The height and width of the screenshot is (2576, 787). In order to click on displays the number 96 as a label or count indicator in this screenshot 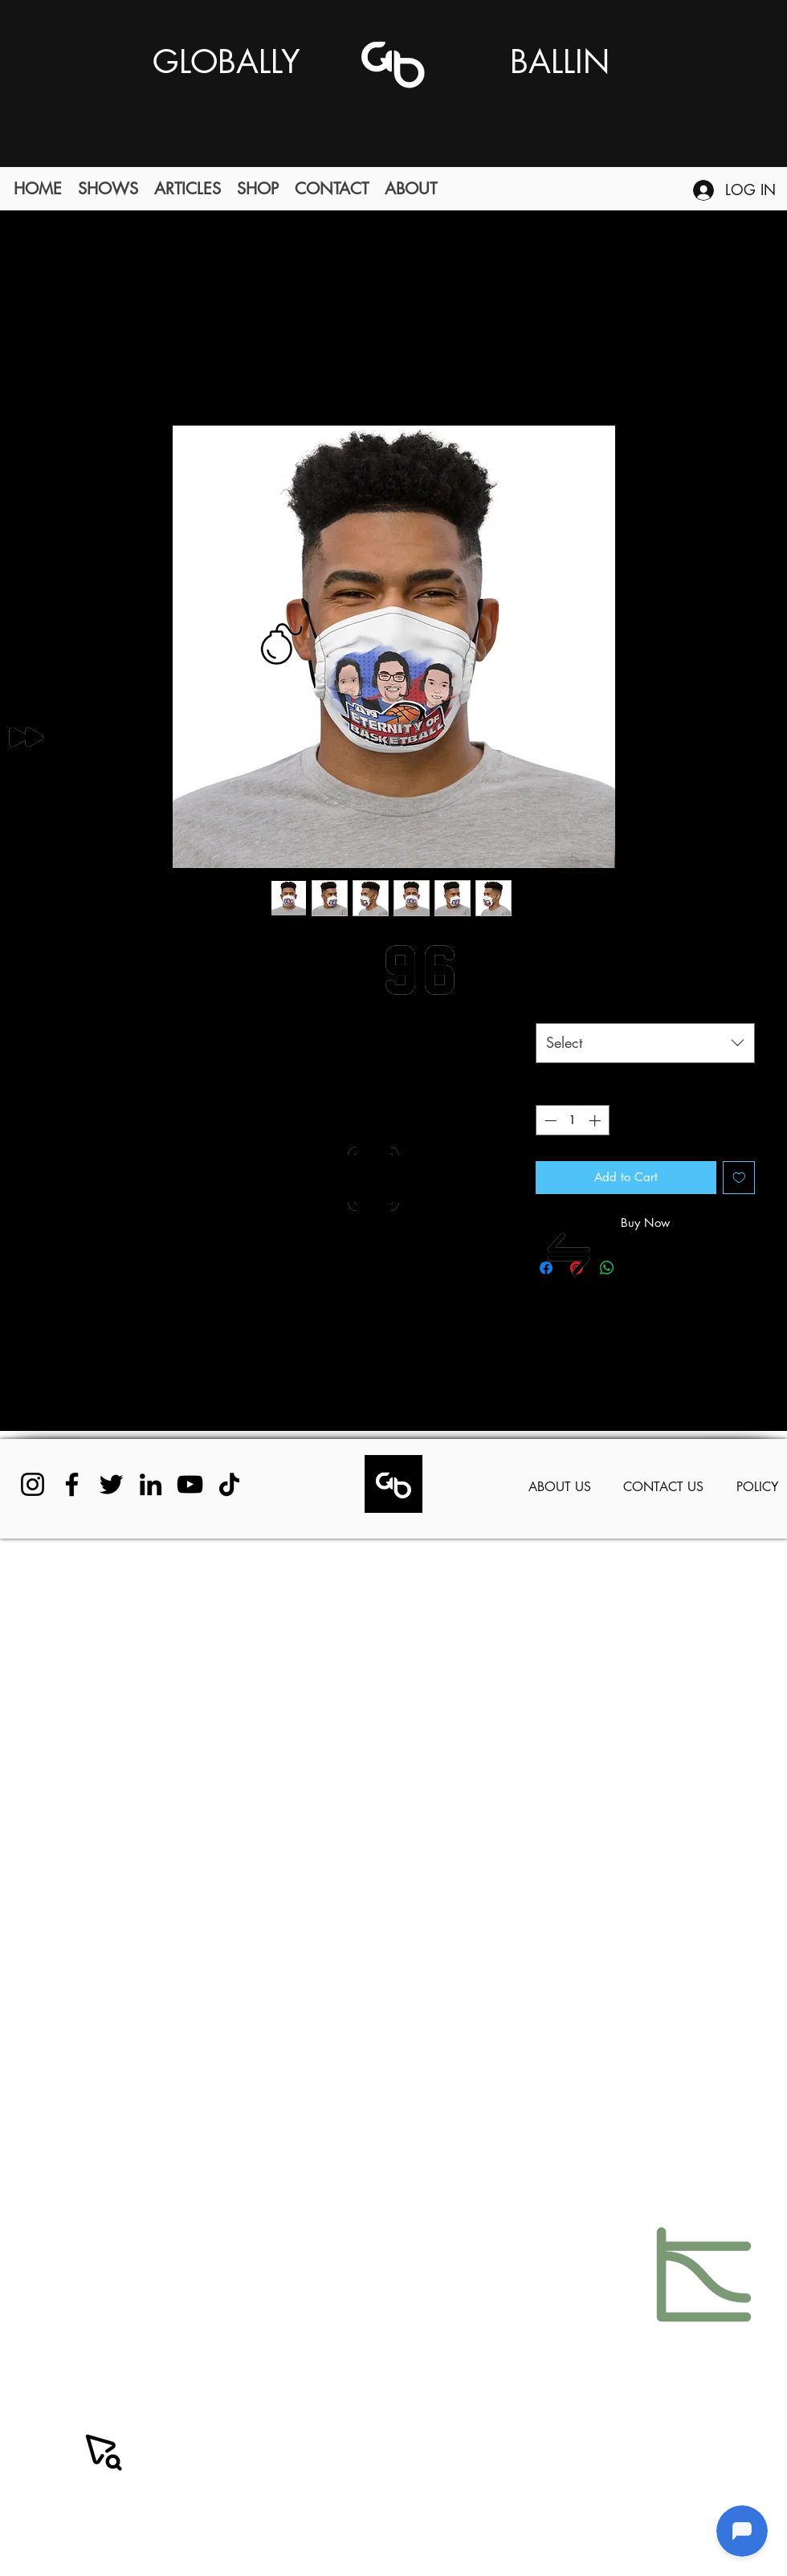, I will do `click(420, 970)`.